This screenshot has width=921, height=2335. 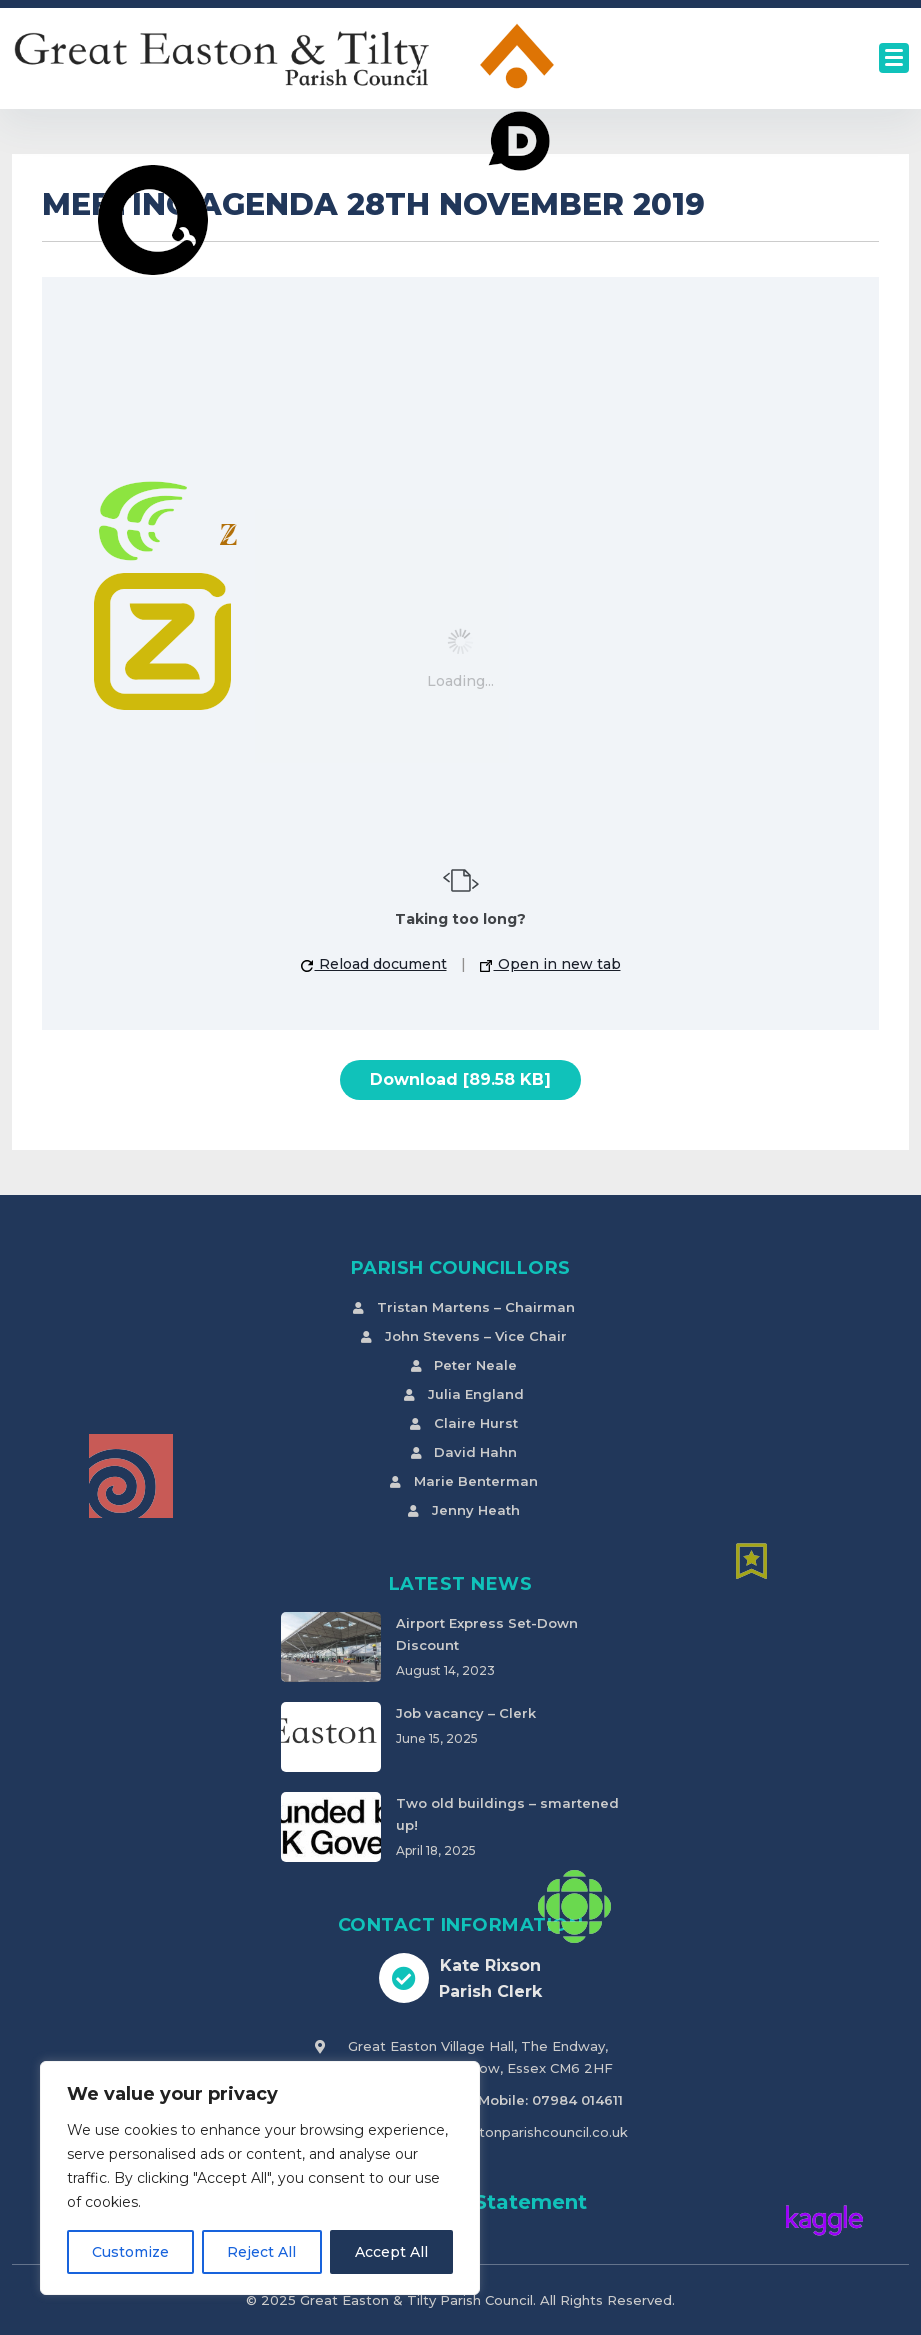 What do you see at coordinates (153, 220) in the screenshot?
I see `Apache ECharts logo` at bounding box center [153, 220].